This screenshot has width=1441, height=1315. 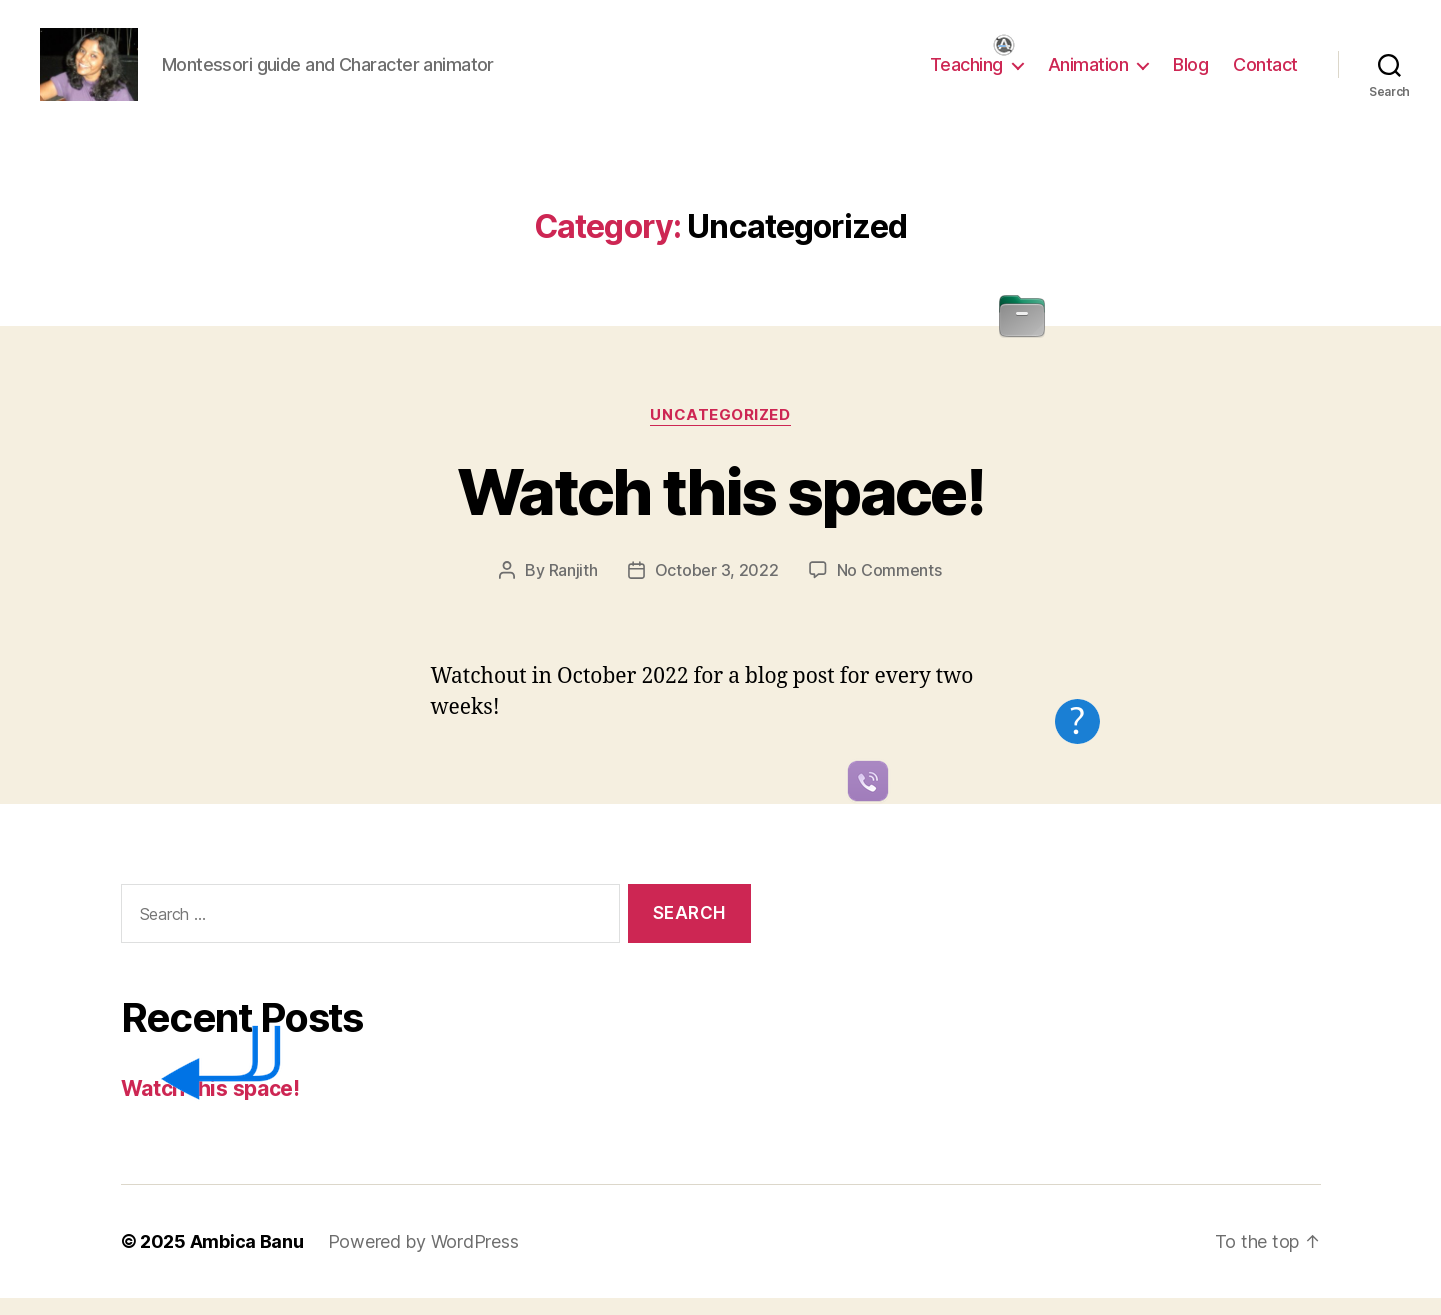 I want to click on indicates help or additional information is available, so click(x=1076, y=720).